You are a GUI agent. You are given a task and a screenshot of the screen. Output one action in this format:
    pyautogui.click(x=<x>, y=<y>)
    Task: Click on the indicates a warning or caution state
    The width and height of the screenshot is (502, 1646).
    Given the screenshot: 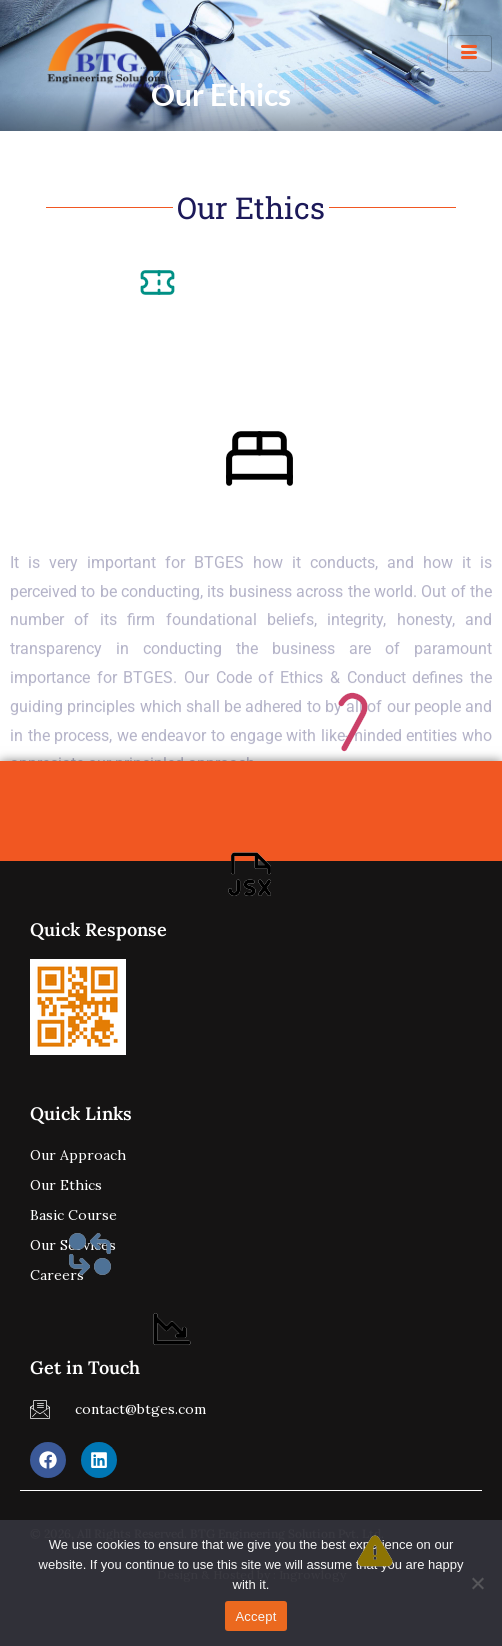 What is the action you would take?
    pyautogui.click(x=375, y=1552)
    